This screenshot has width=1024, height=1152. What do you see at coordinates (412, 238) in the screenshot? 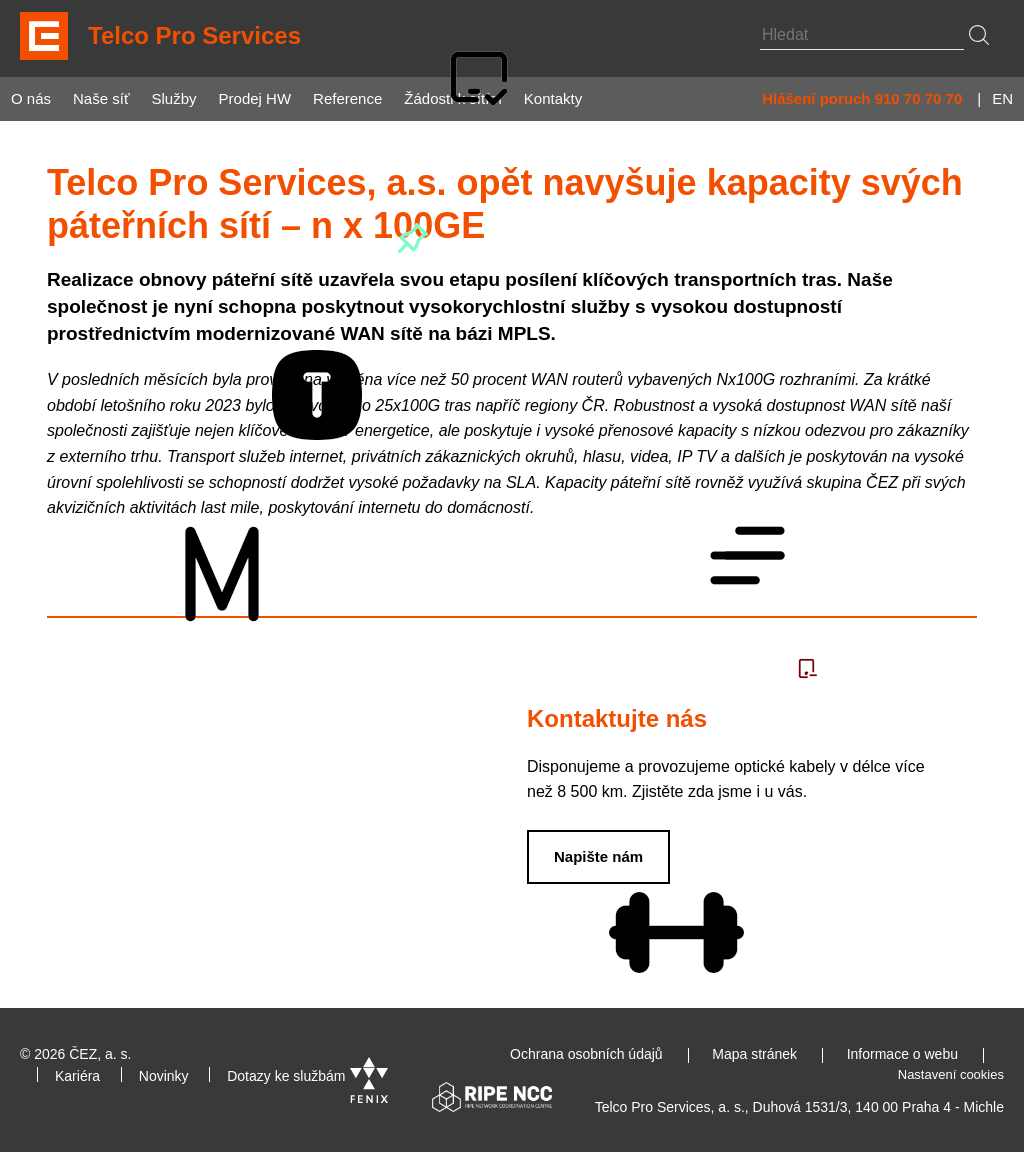
I see `pin item to keep it visible` at bounding box center [412, 238].